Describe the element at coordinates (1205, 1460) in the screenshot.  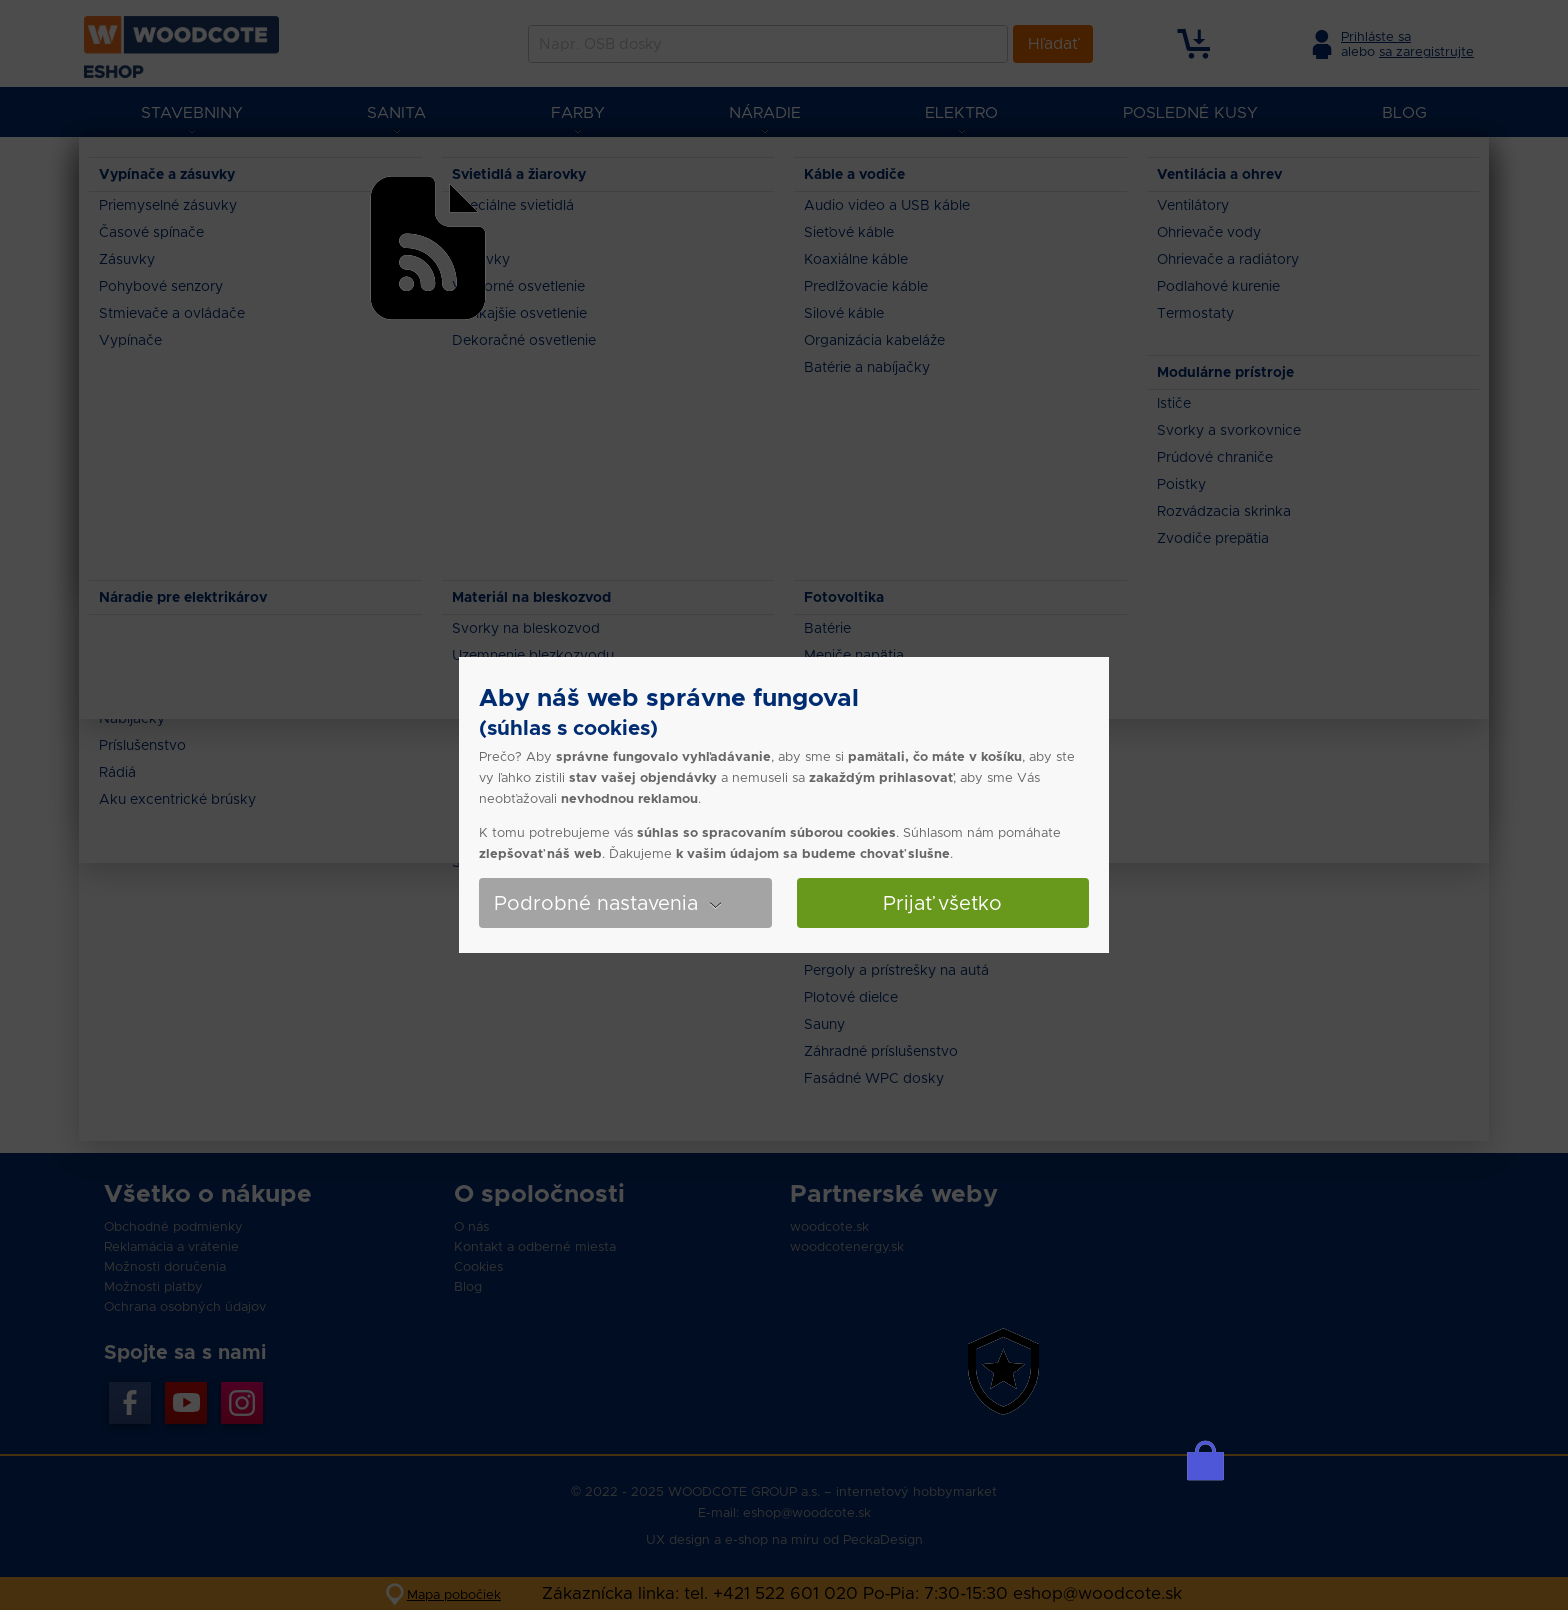
I see `view your shopping bag` at that location.